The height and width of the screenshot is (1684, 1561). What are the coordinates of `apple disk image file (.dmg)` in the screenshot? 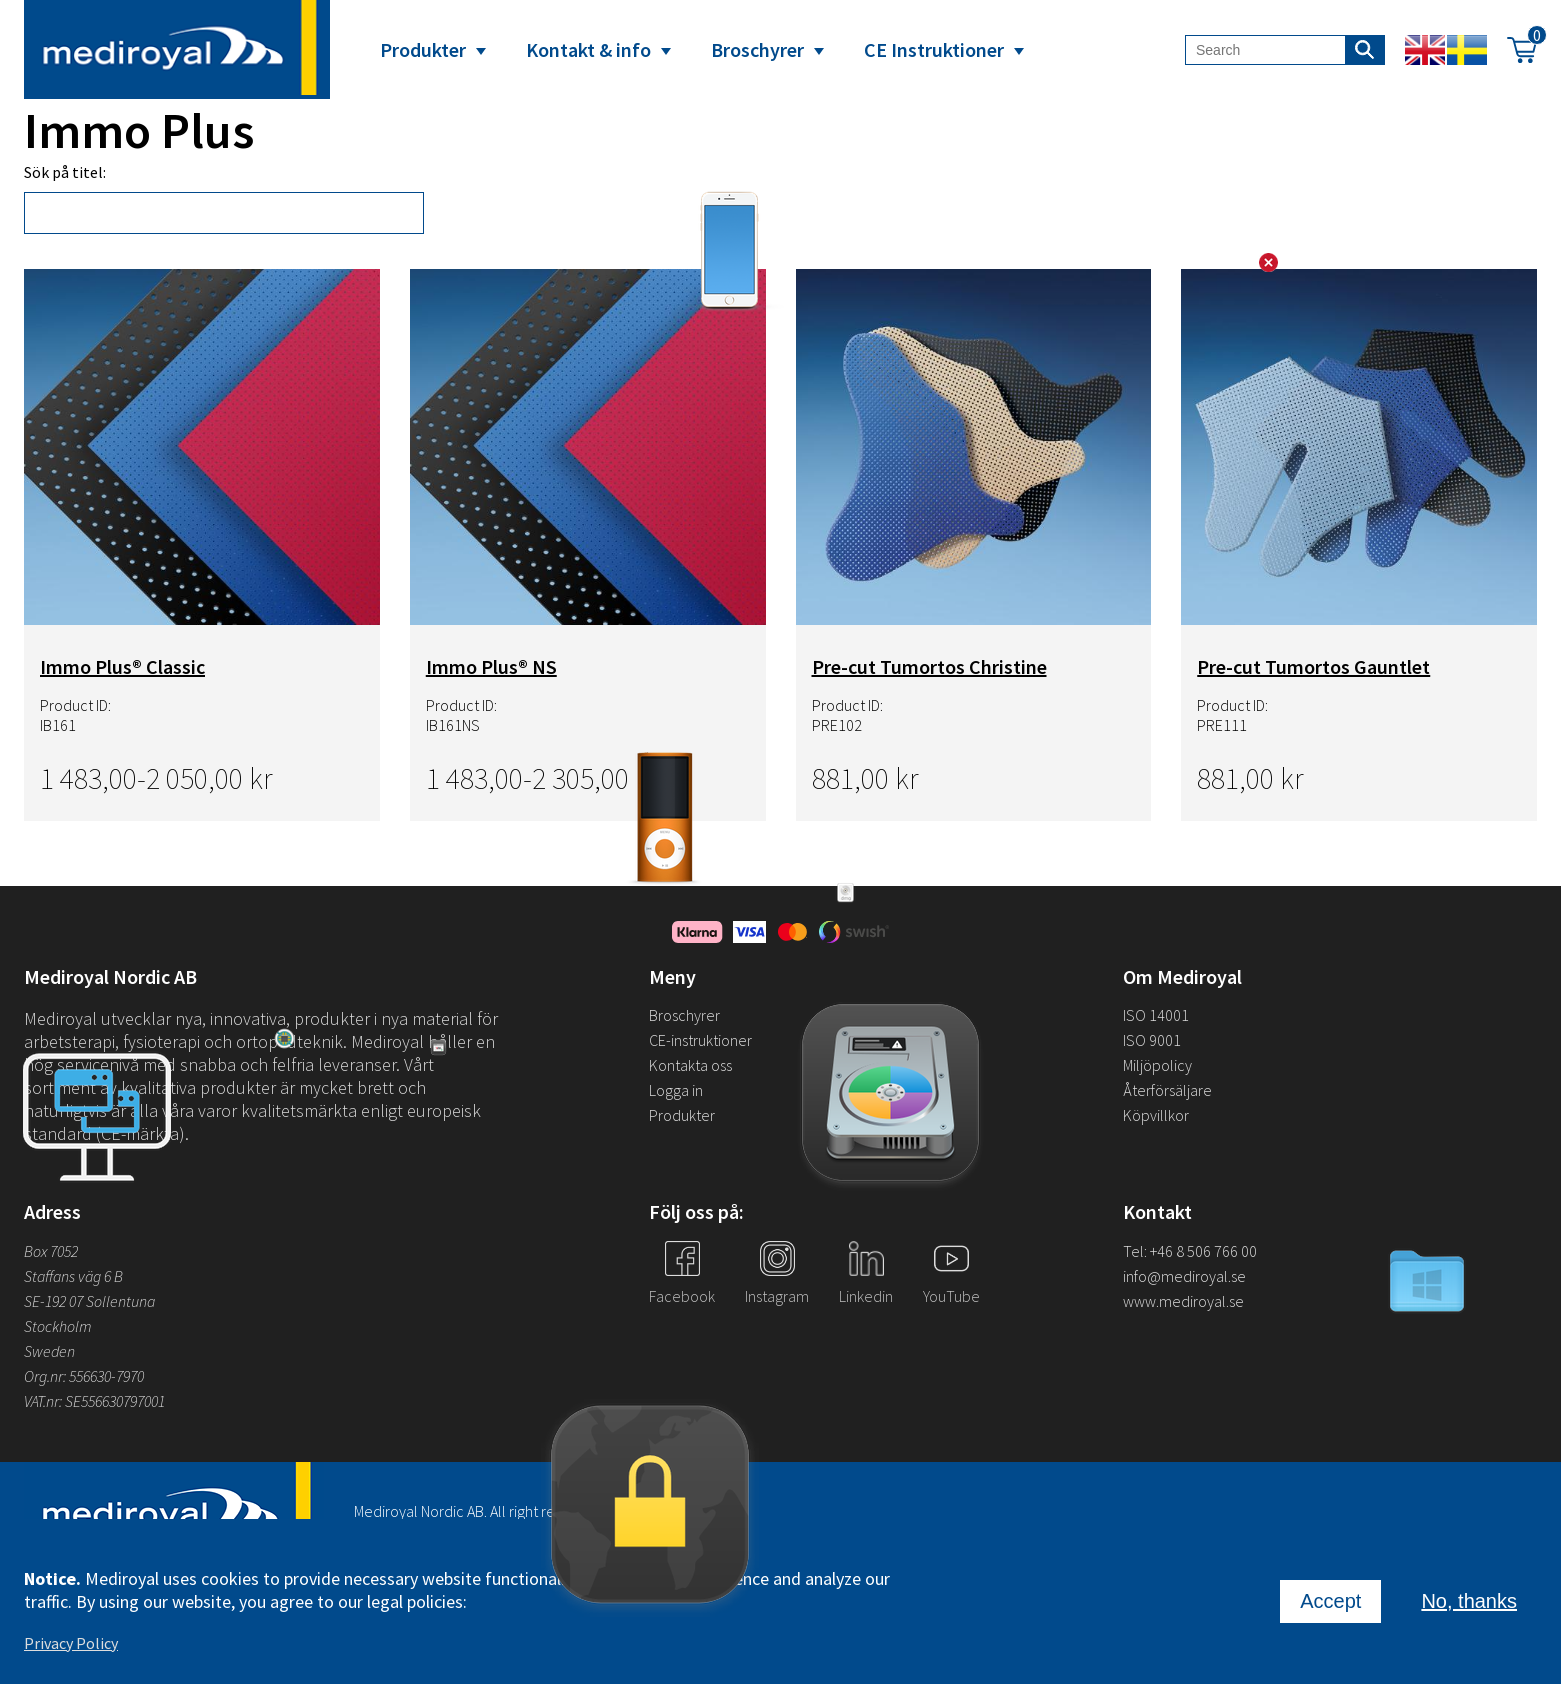 It's located at (845, 892).